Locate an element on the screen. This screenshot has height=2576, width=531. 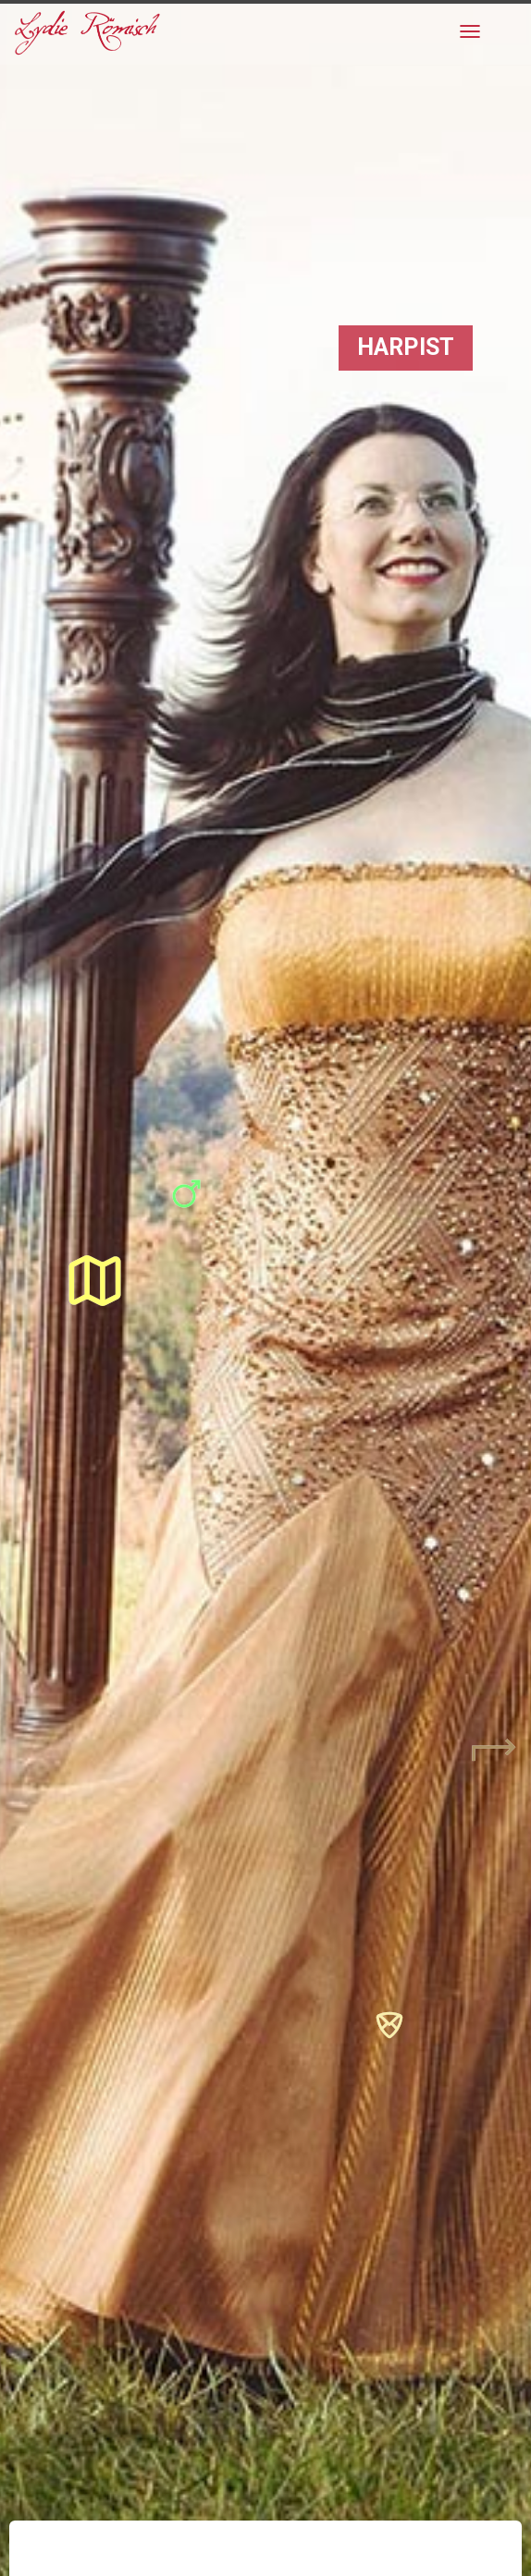
view map or navigation is located at coordinates (94, 1280).